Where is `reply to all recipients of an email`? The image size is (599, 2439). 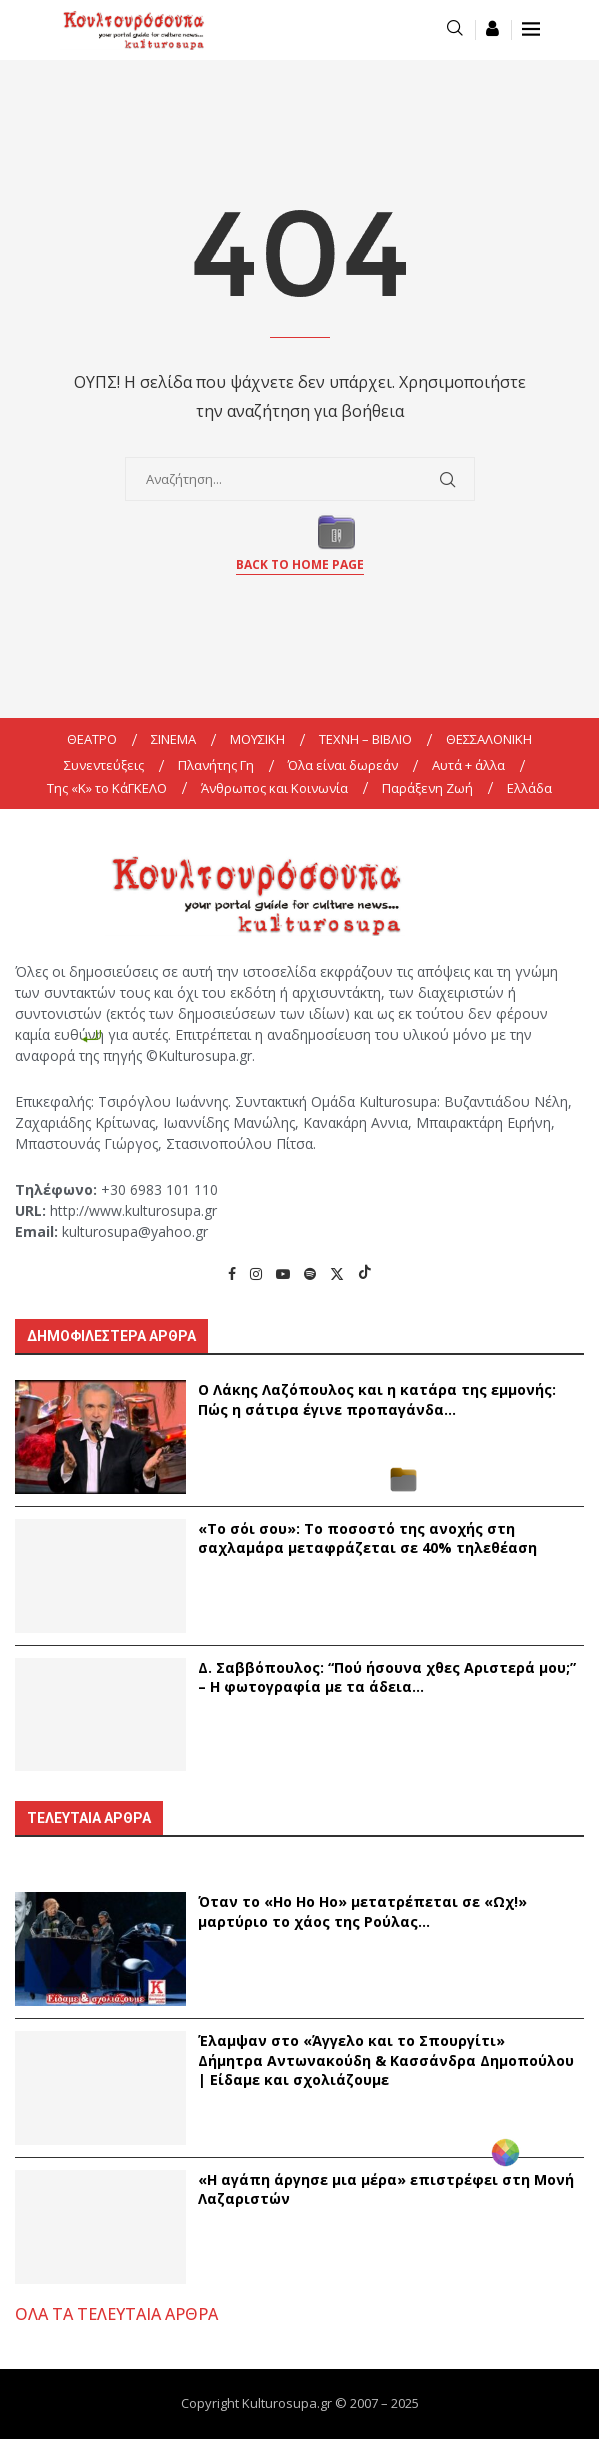
reply to all recipients of an email is located at coordinates (91, 1035).